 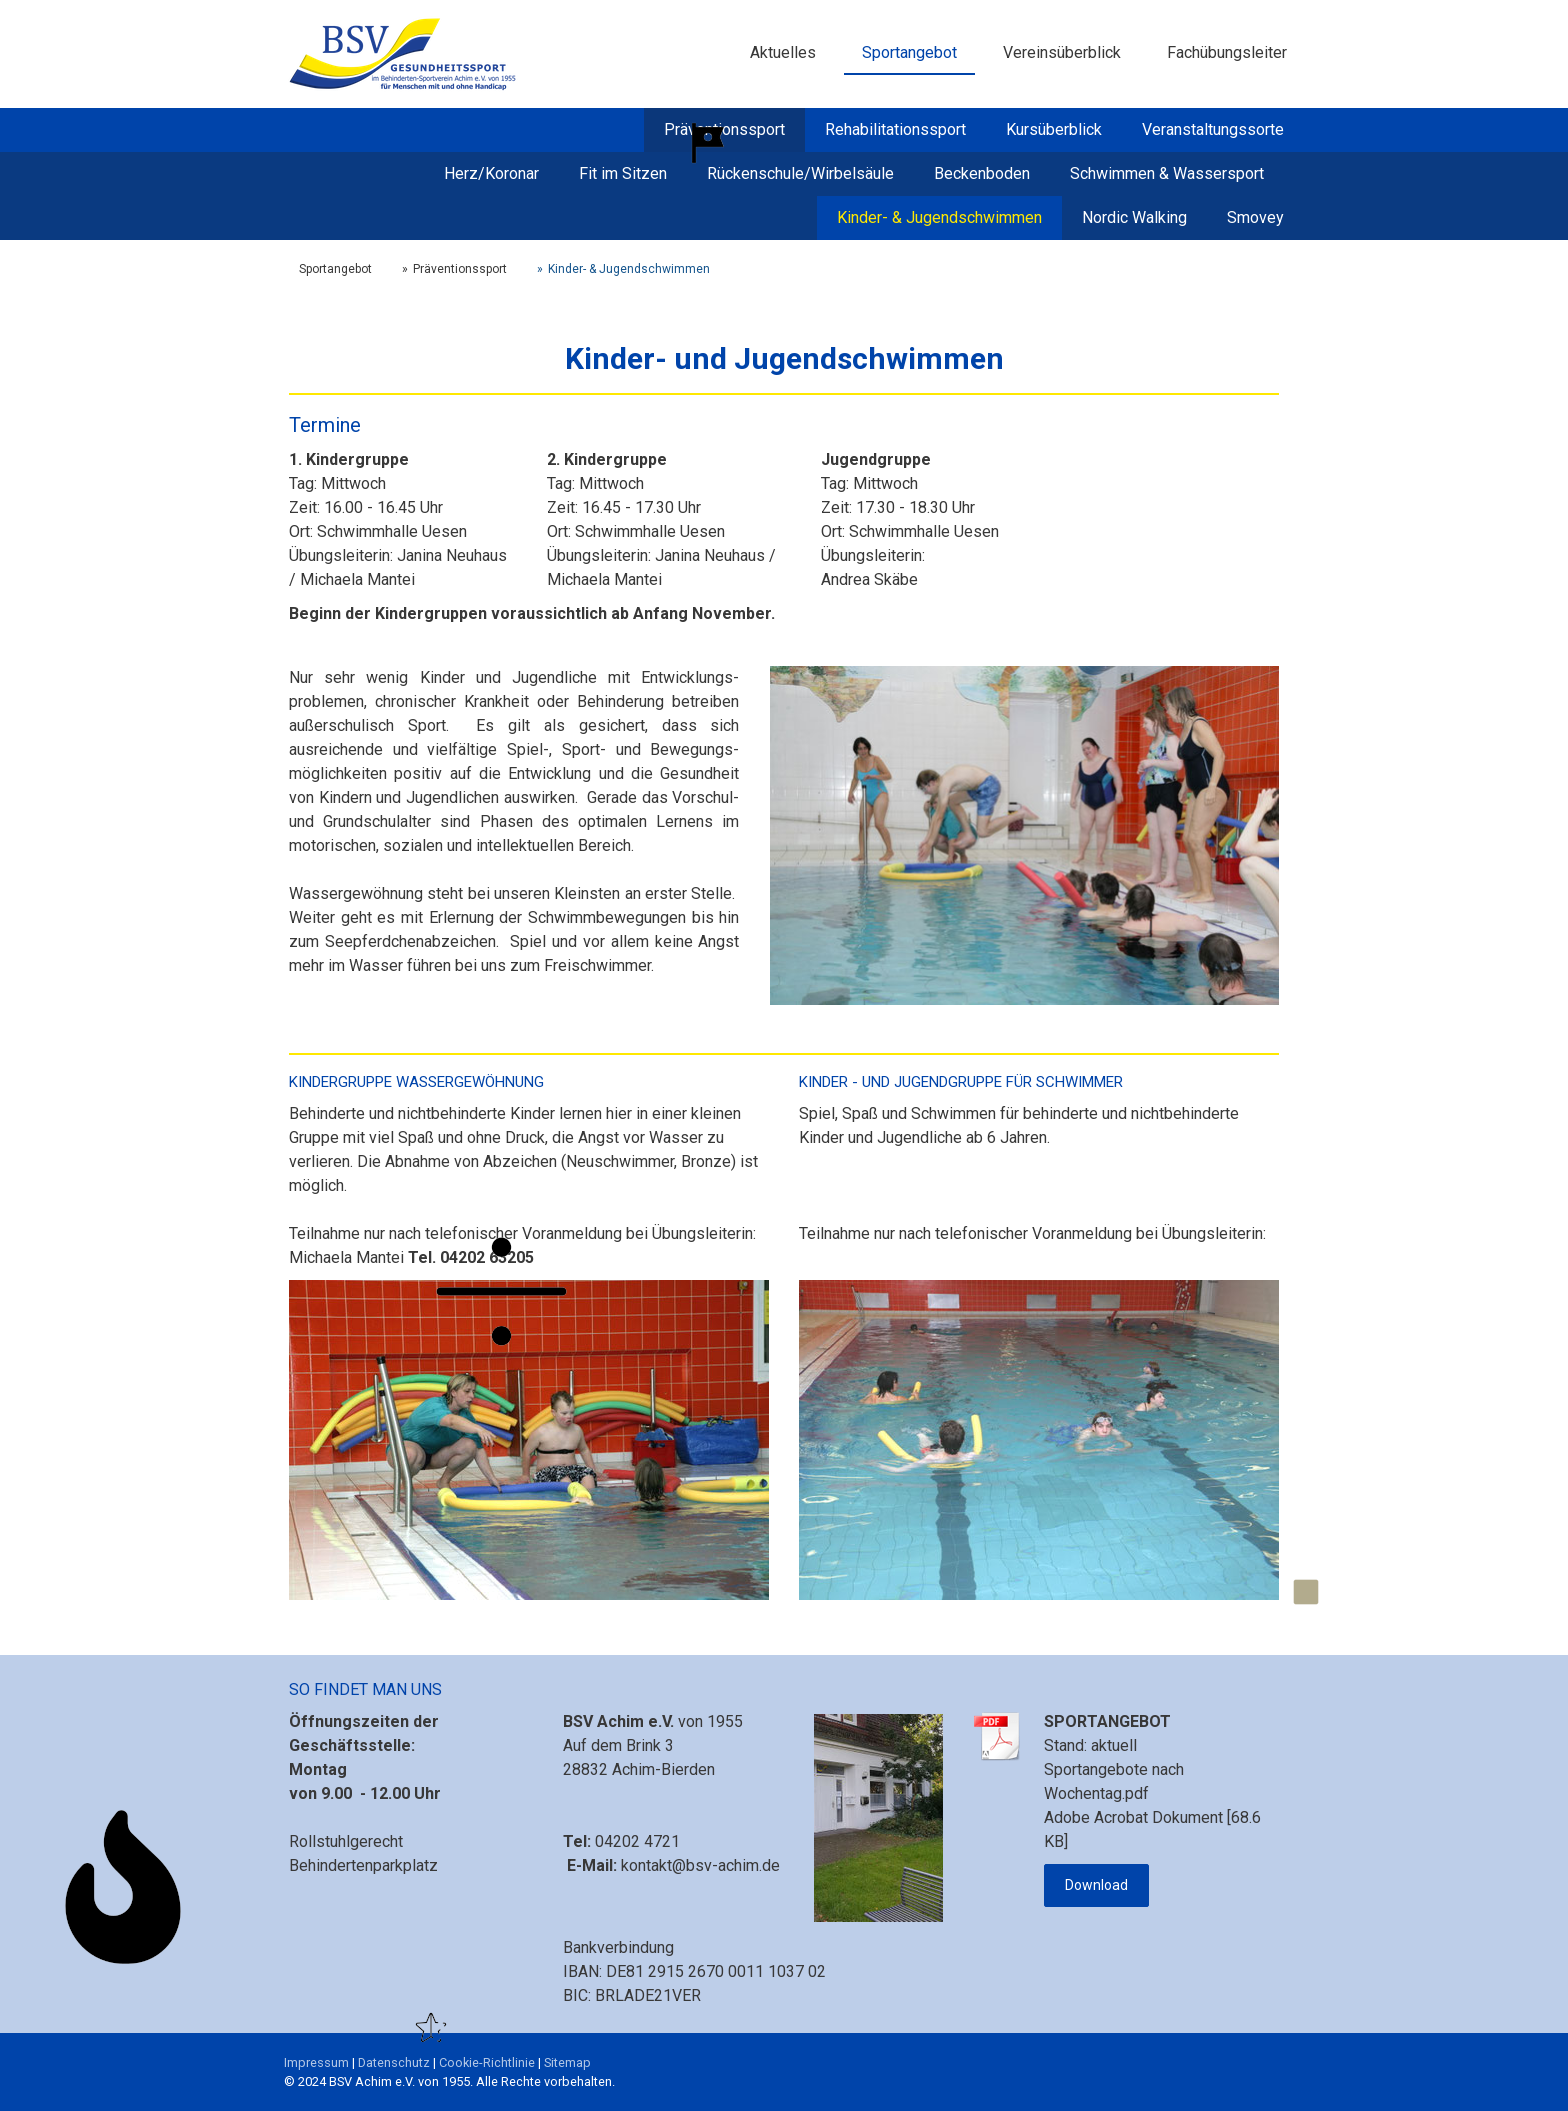 What do you see at coordinates (501, 1291) in the screenshot?
I see `perform division calculation` at bounding box center [501, 1291].